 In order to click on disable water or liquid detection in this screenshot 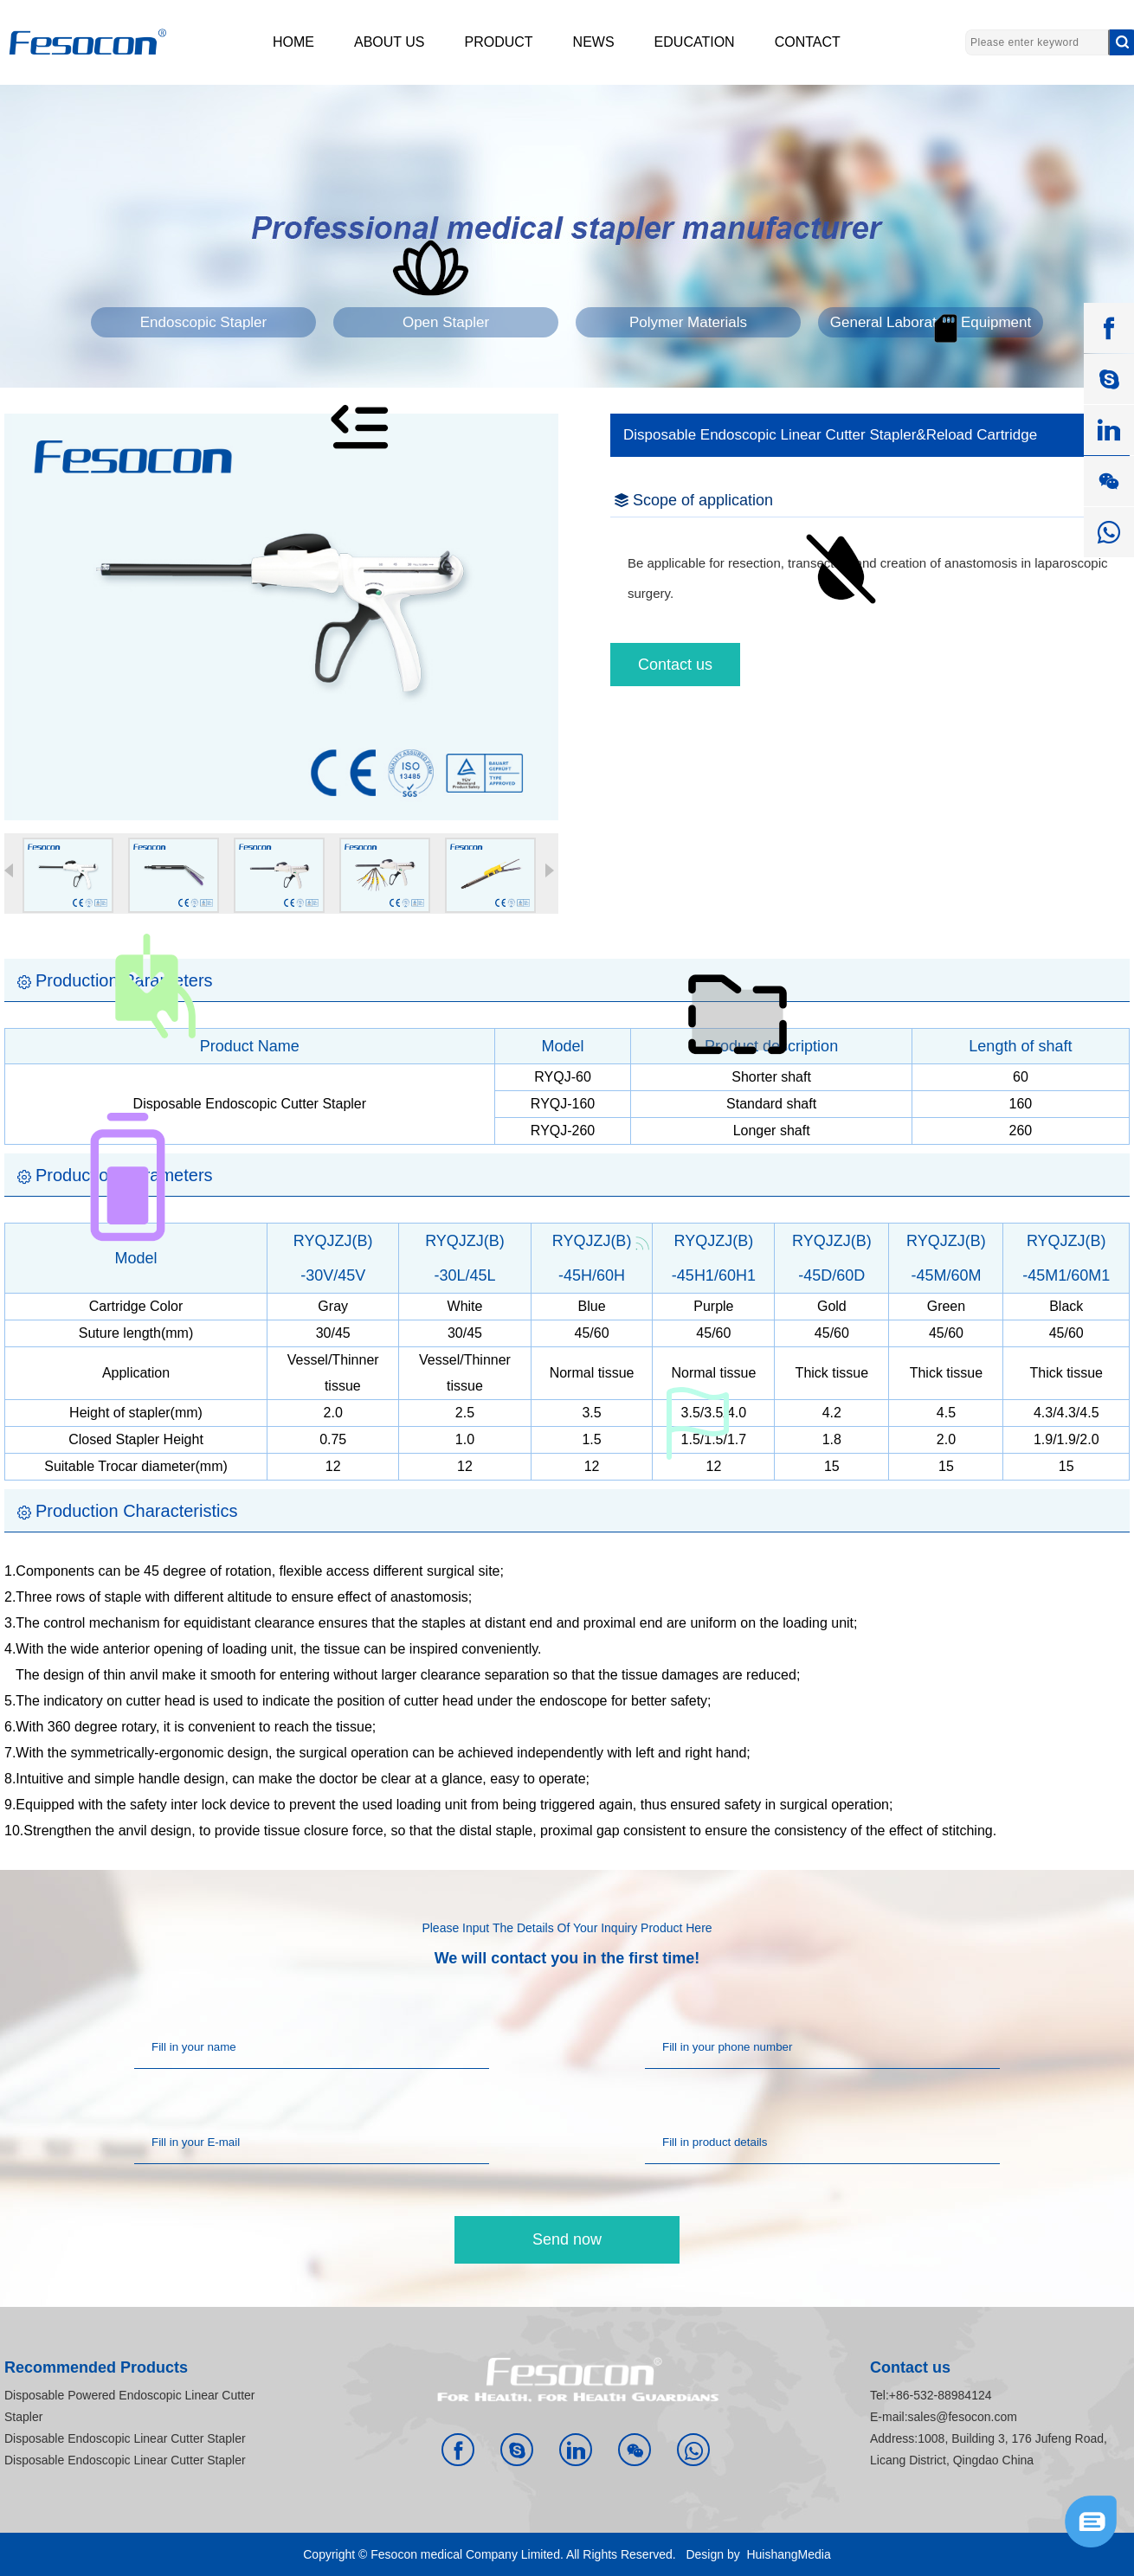, I will do `click(841, 569)`.